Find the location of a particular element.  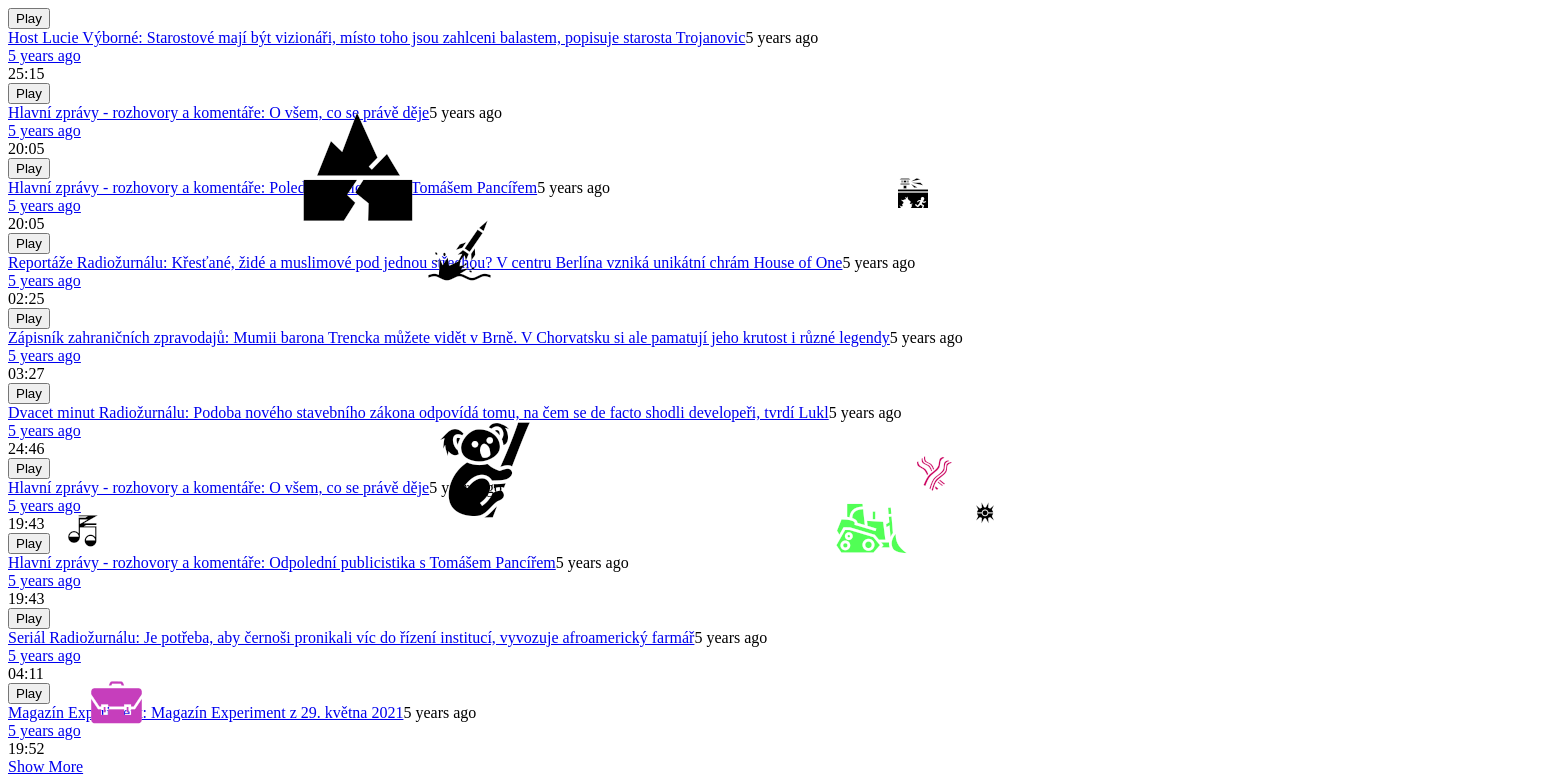

koala character or mascot icon is located at coordinates (485, 470).